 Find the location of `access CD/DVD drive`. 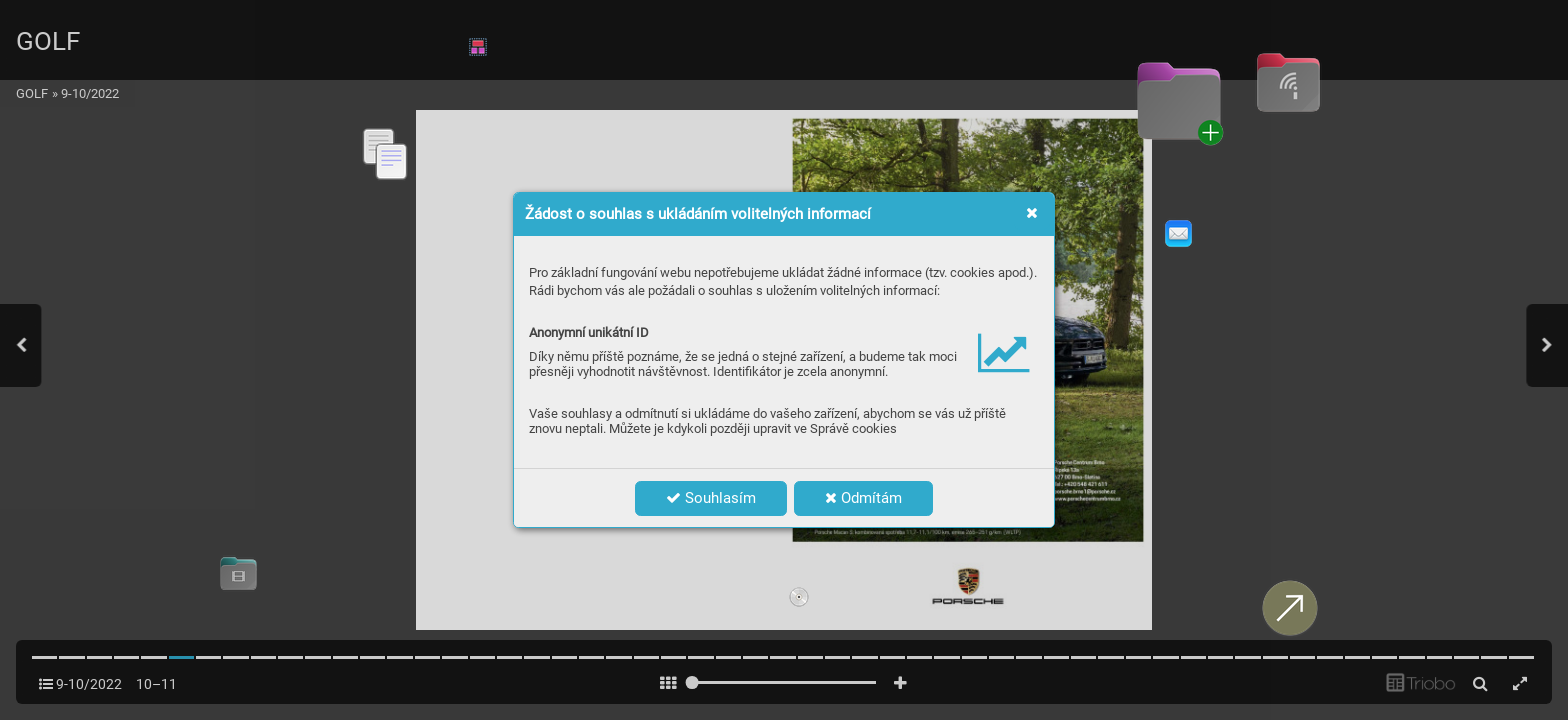

access CD/DVD drive is located at coordinates (799, 597).